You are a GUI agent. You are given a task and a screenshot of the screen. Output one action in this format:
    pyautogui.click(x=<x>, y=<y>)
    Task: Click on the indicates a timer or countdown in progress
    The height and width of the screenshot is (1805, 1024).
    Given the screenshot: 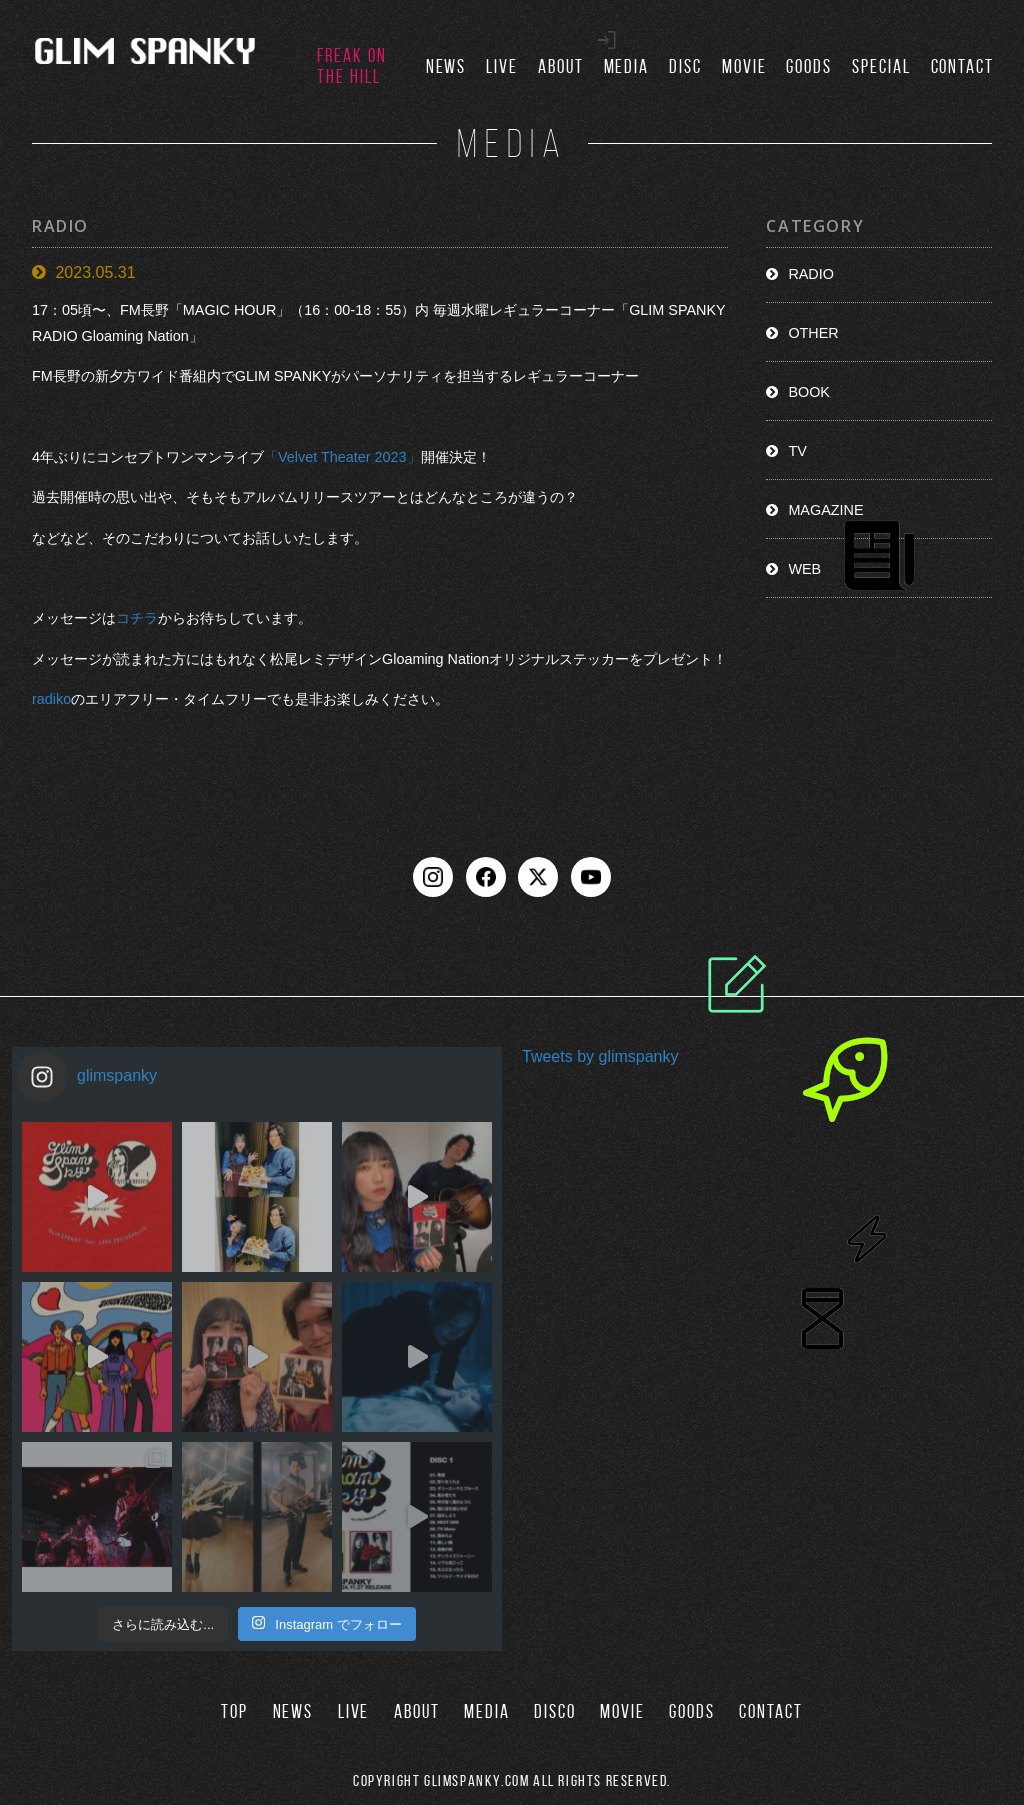 What is the action you would take?
    pyautogui.click(x=822, y=1318)
    